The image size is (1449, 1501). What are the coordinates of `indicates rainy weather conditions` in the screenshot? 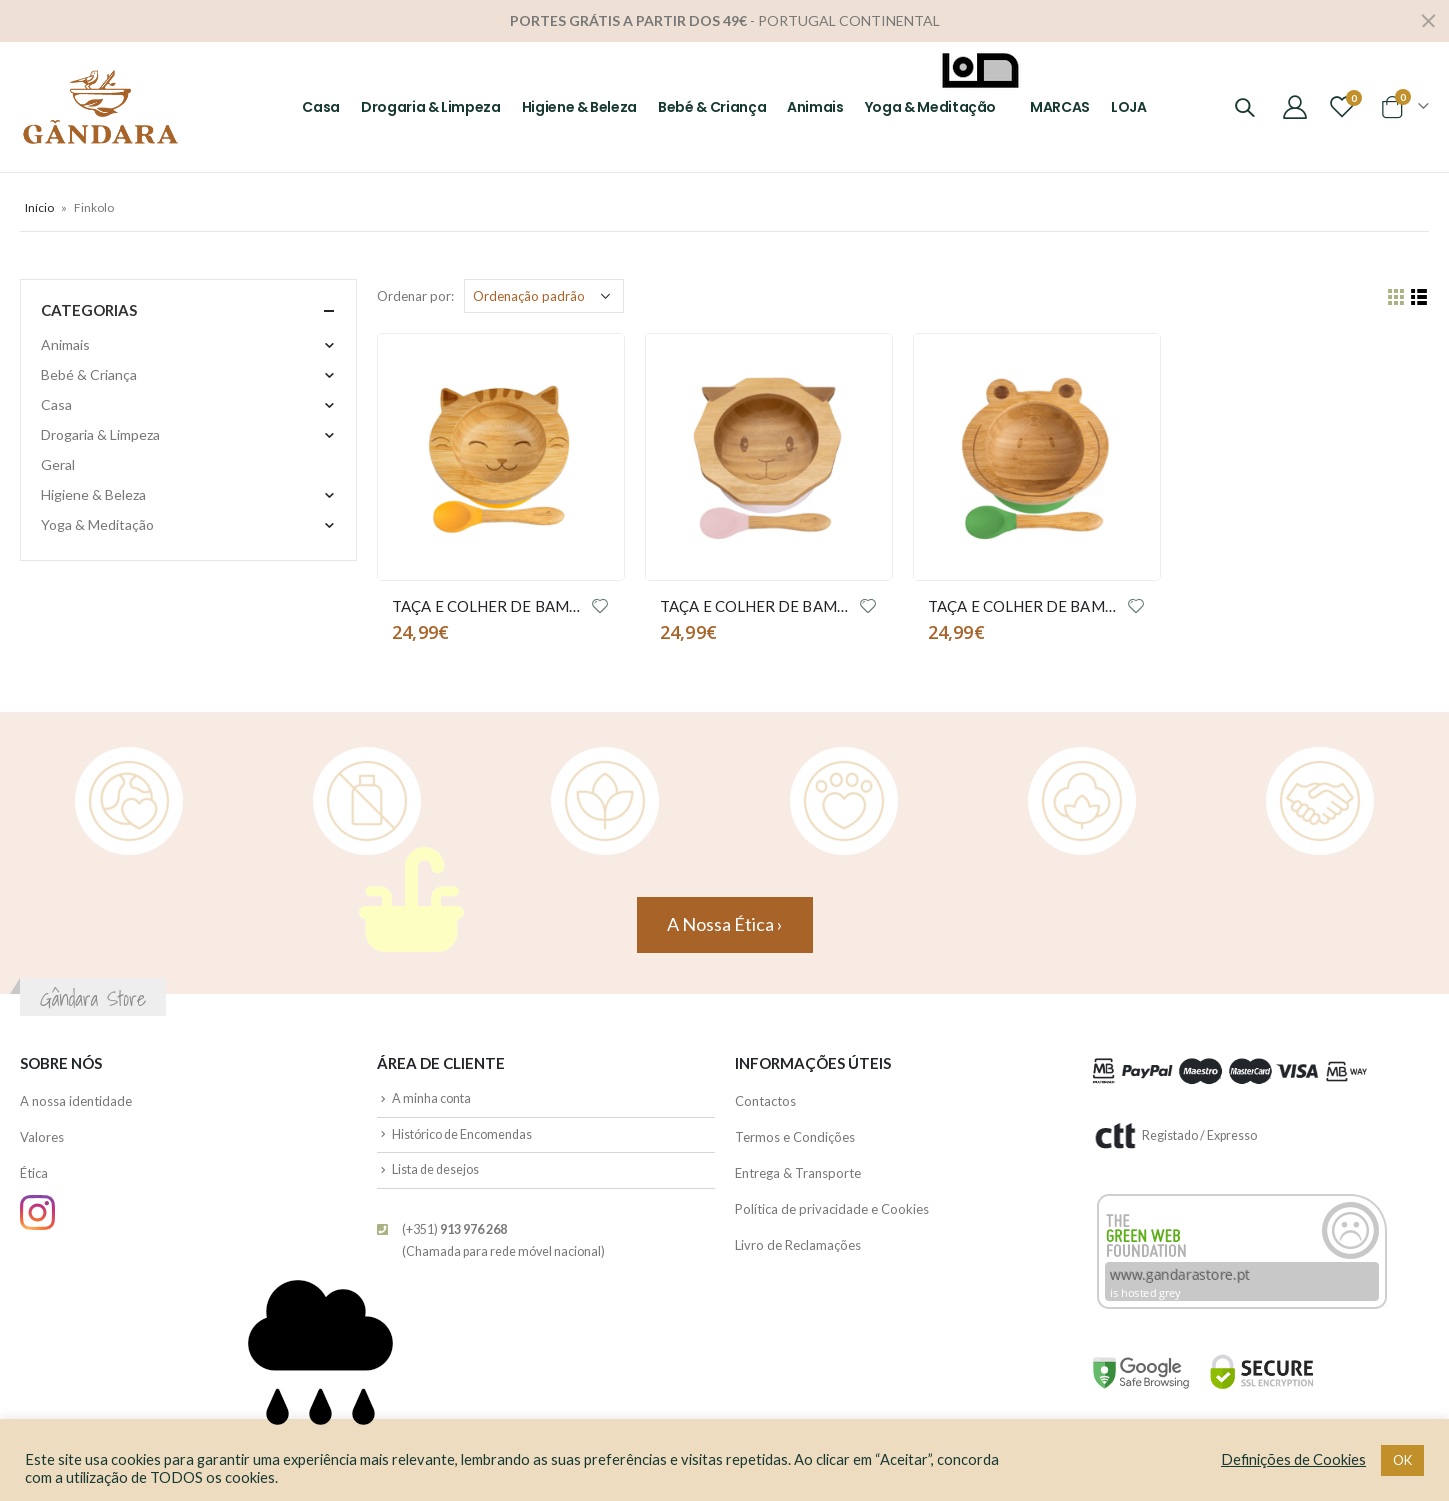 It's located at (320, 1352).